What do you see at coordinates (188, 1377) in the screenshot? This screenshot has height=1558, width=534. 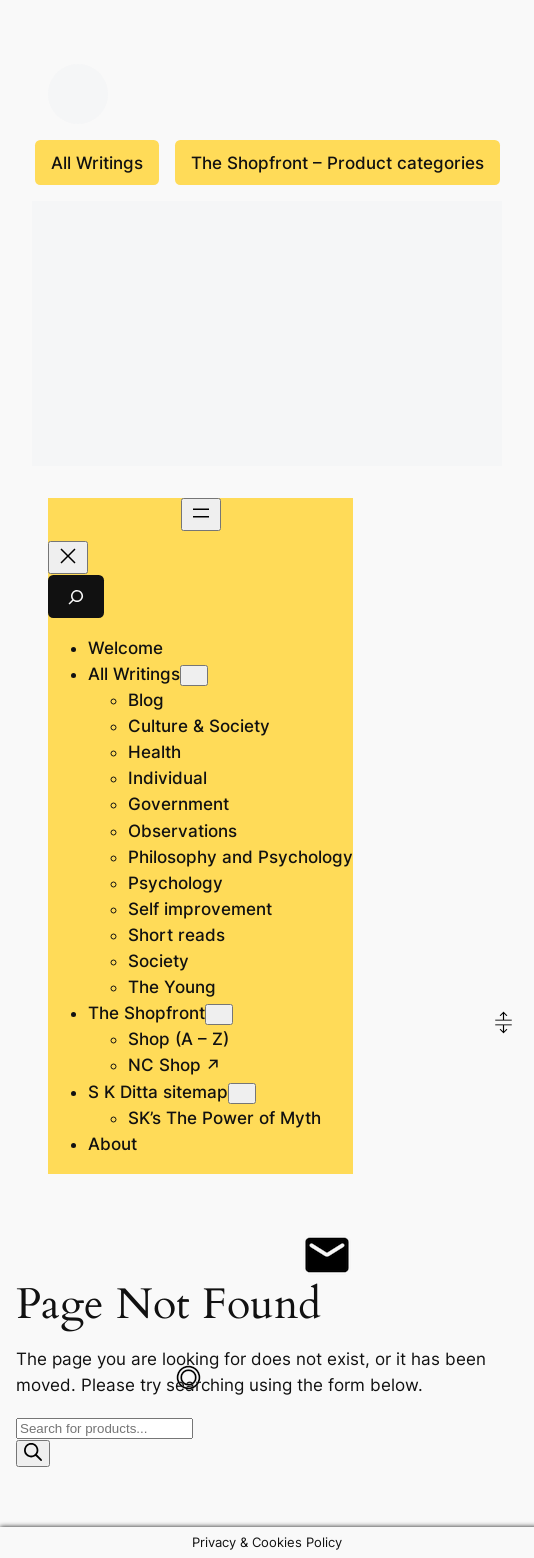 I see `start recording audio or video` at bounding box center [188, 1377].